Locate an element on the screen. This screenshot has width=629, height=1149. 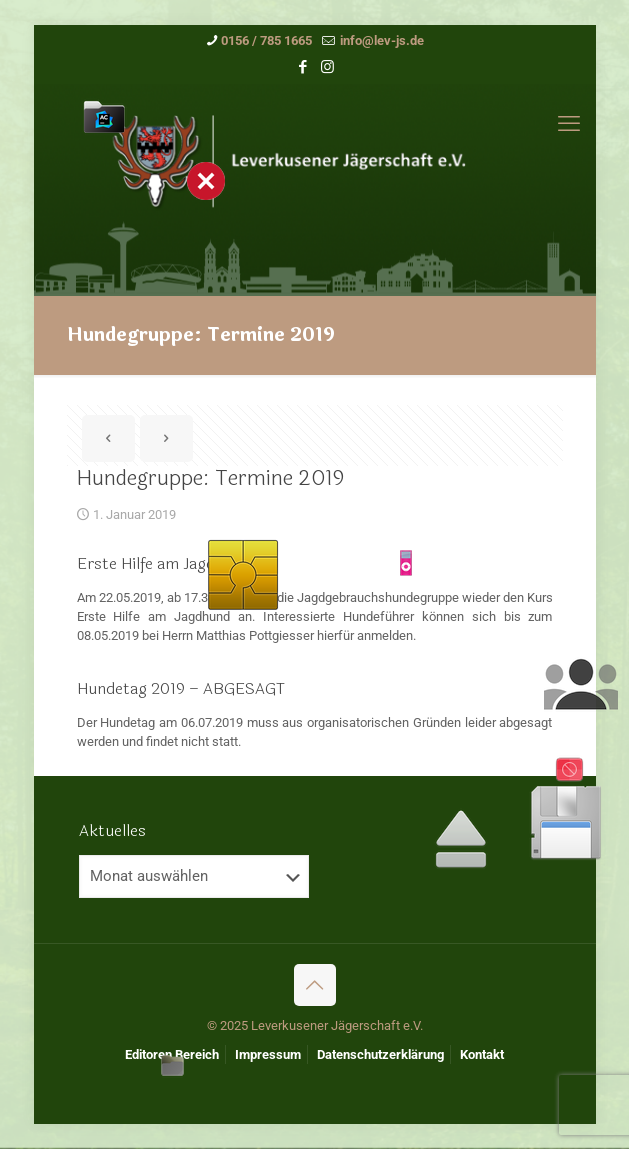
magneto-optical disk drive or storage device is located at coordinates (566, 823).